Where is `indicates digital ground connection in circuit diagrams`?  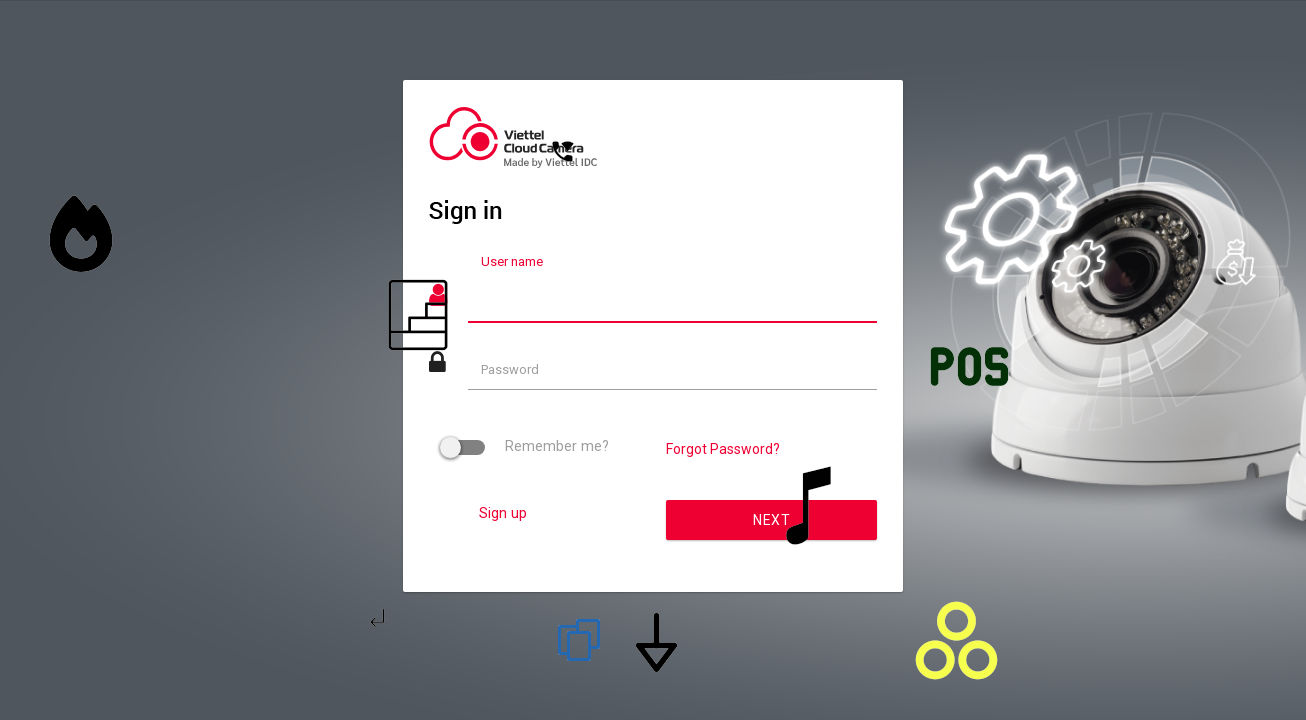
indicates digital ground connection in circuit diagrams is located at coordinates (656, 642).